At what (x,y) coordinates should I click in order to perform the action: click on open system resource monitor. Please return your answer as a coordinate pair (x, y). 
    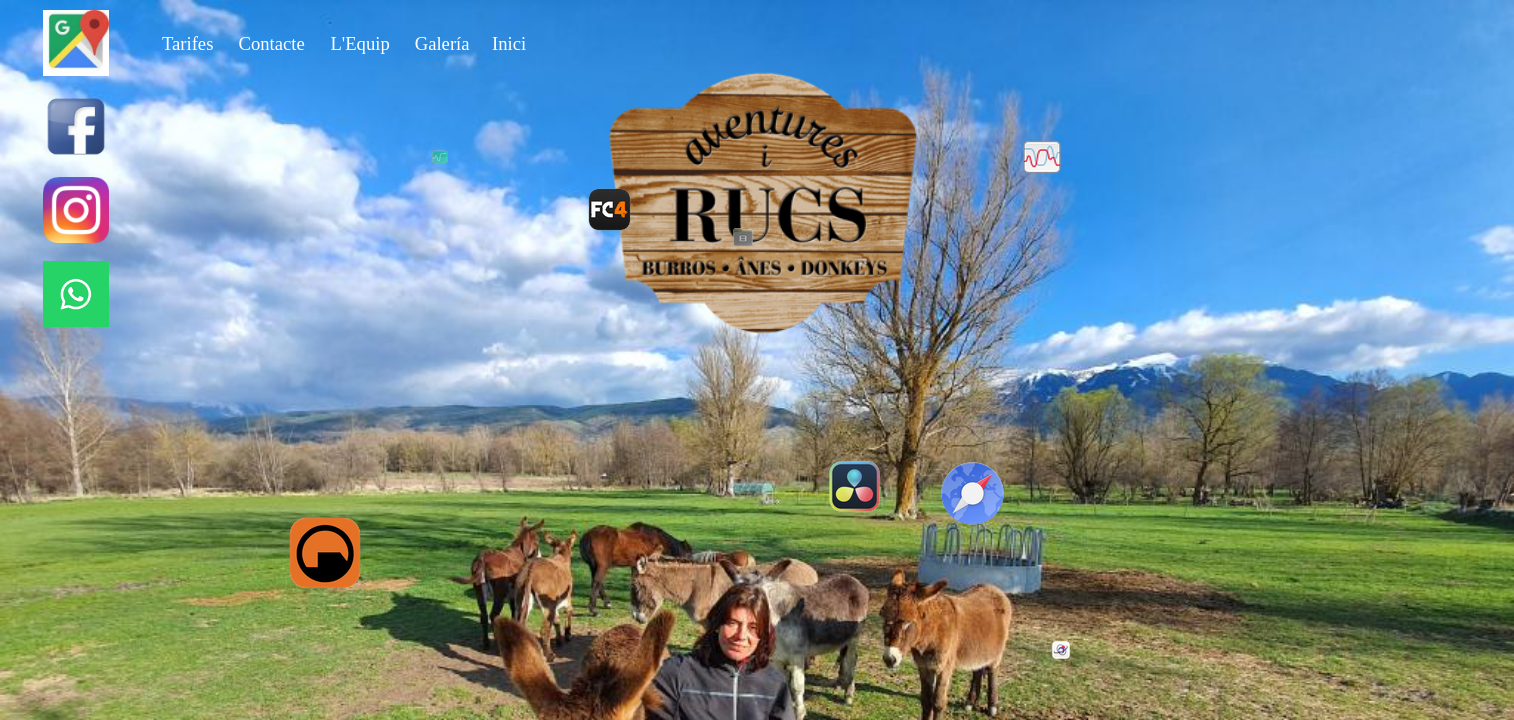
    Looking at the image, I should click on (440, 157).